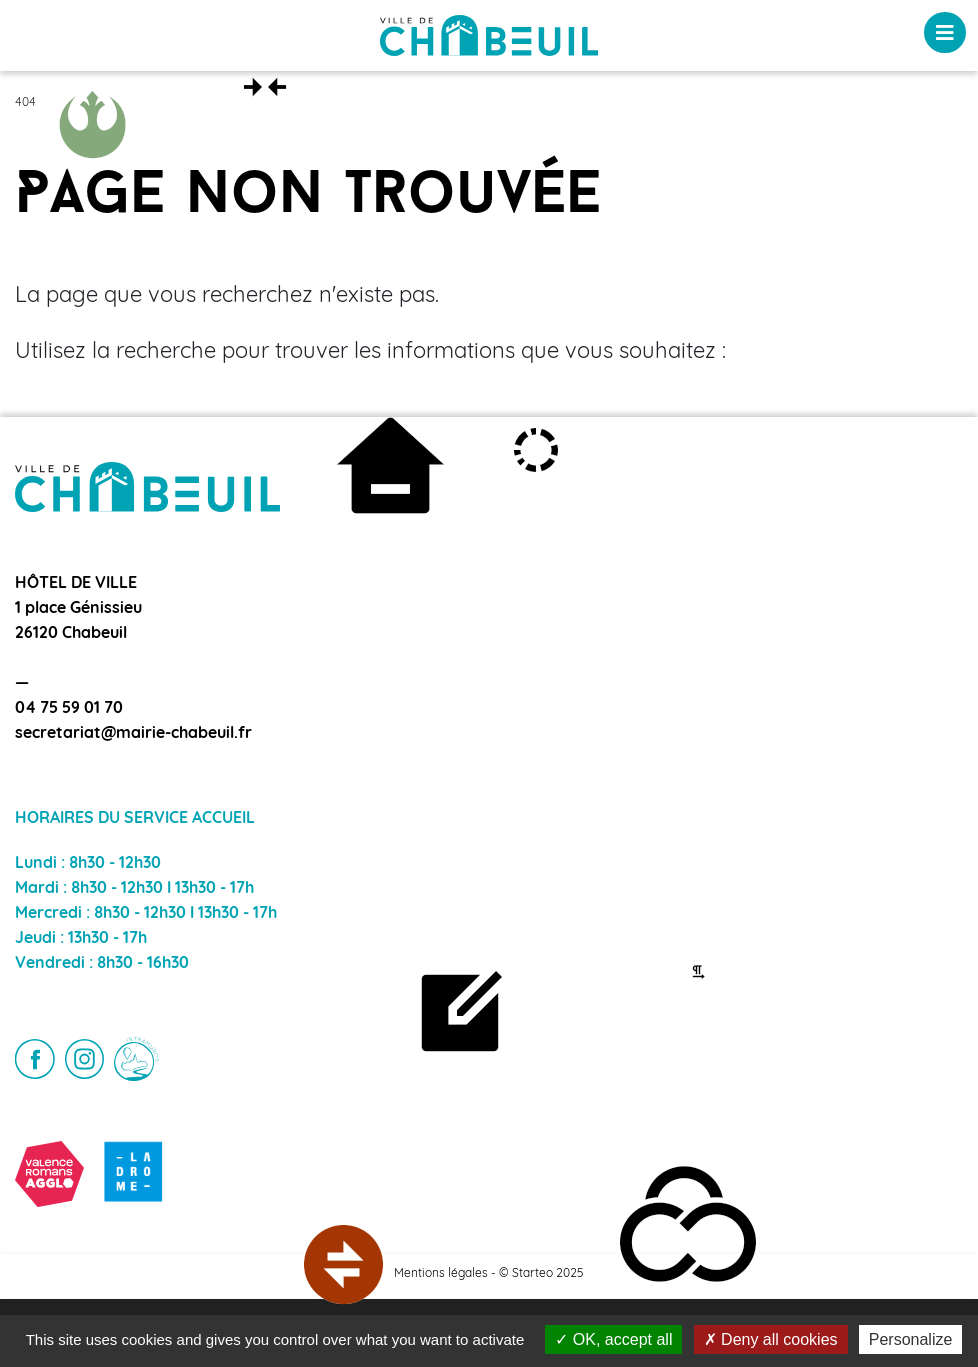 The height and width of the screenshot is (1367, 978). Describe the element at coordinates (390, 469) in the screenshot. I see `navigate to home screen` at that location.